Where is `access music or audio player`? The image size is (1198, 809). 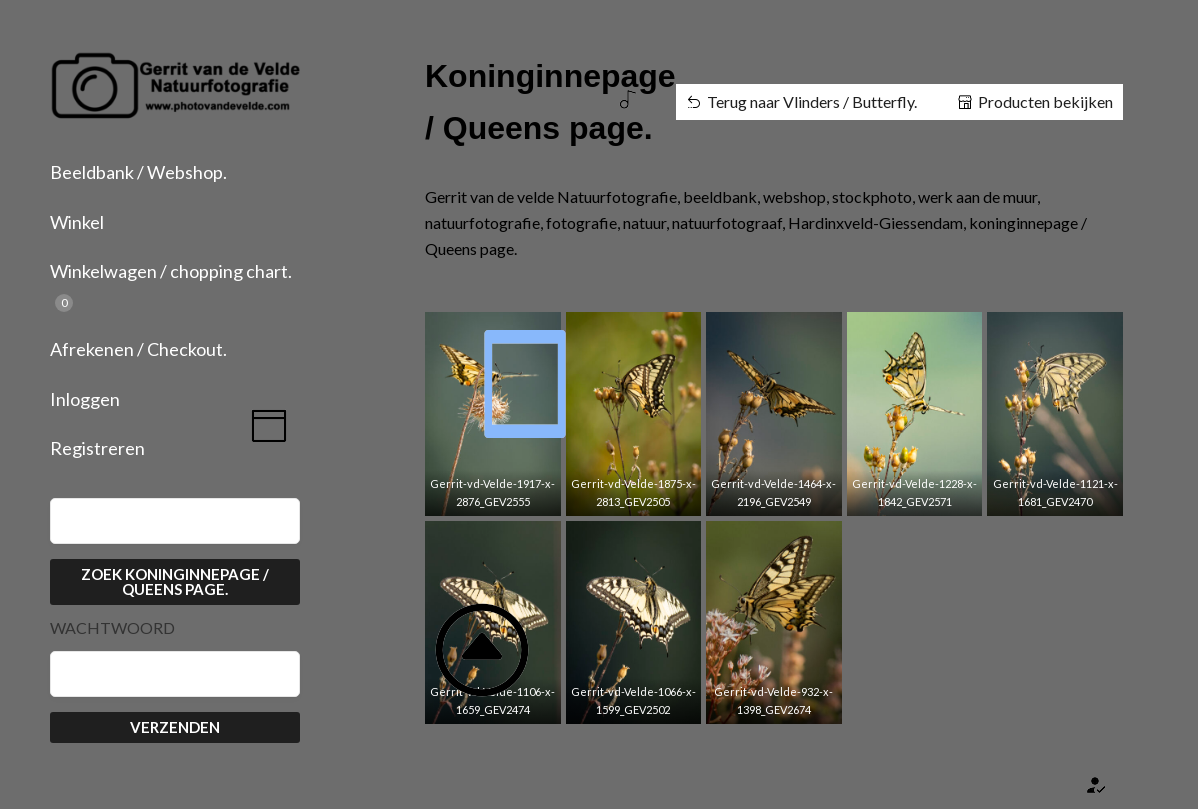 access music or audio player is located at coordinates (628, 99).